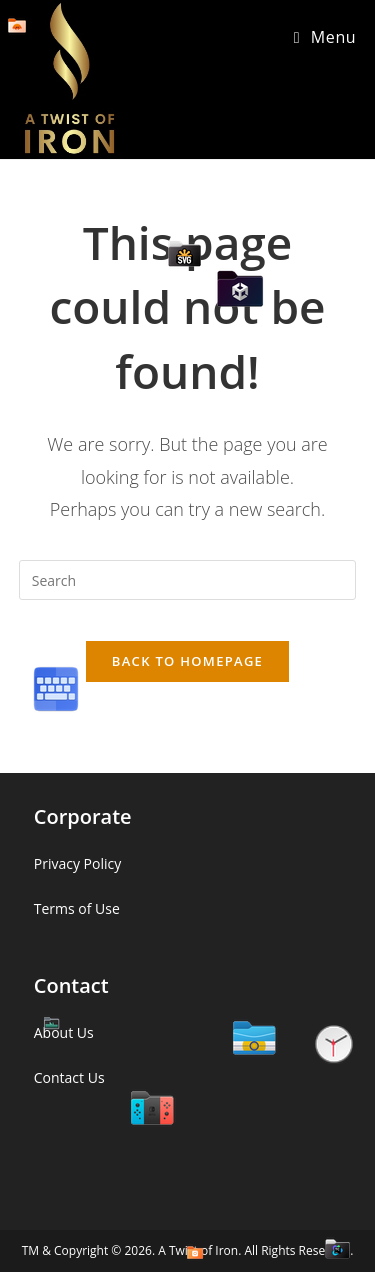  Describe the element at coordinates (184, 254) in the screenshot. I see `open folder containing svg files` at that location.